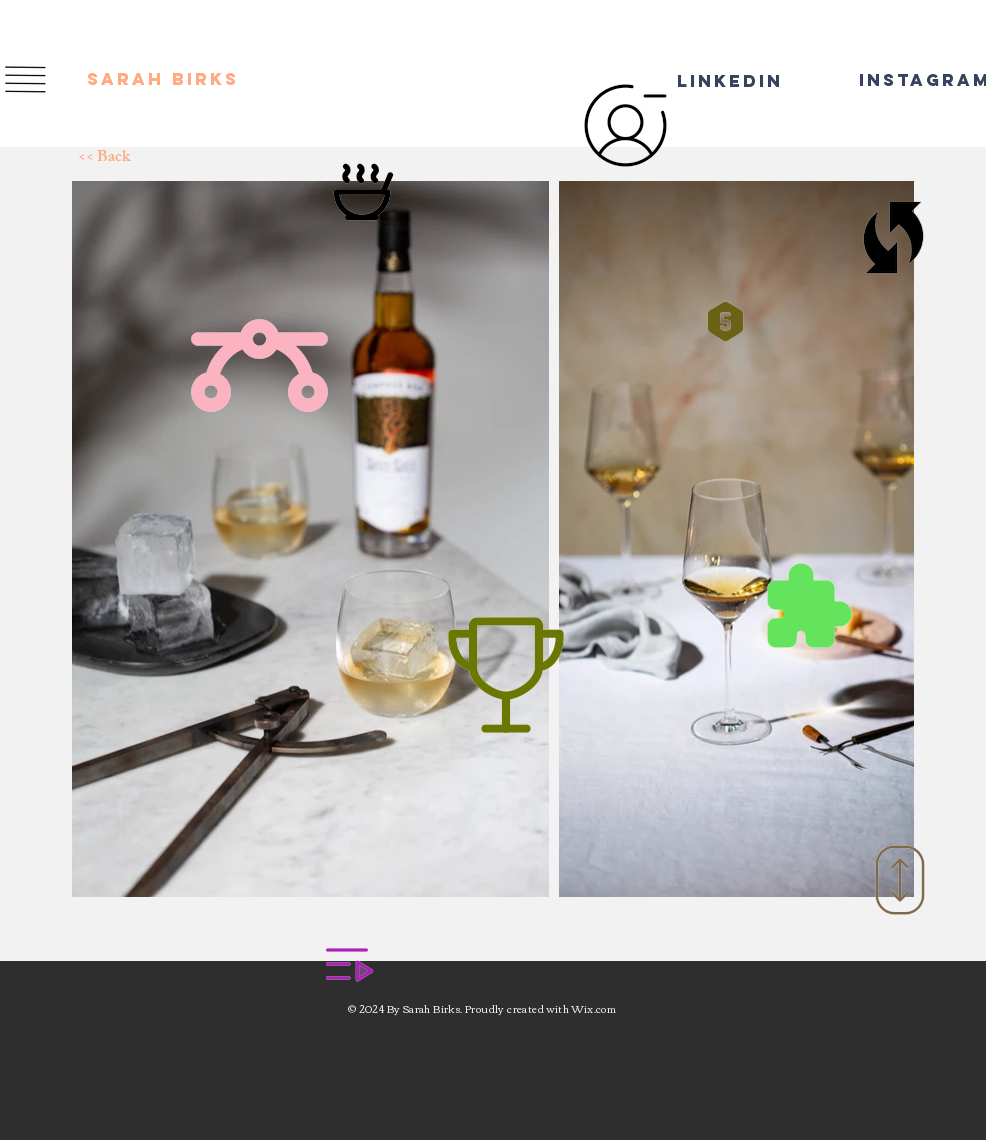 The height and width of the screenshot is (1140, 986). Describe the element at coordinates (725, 321) in the screenshot. I see `step 5 in a multi-step process` at that location.